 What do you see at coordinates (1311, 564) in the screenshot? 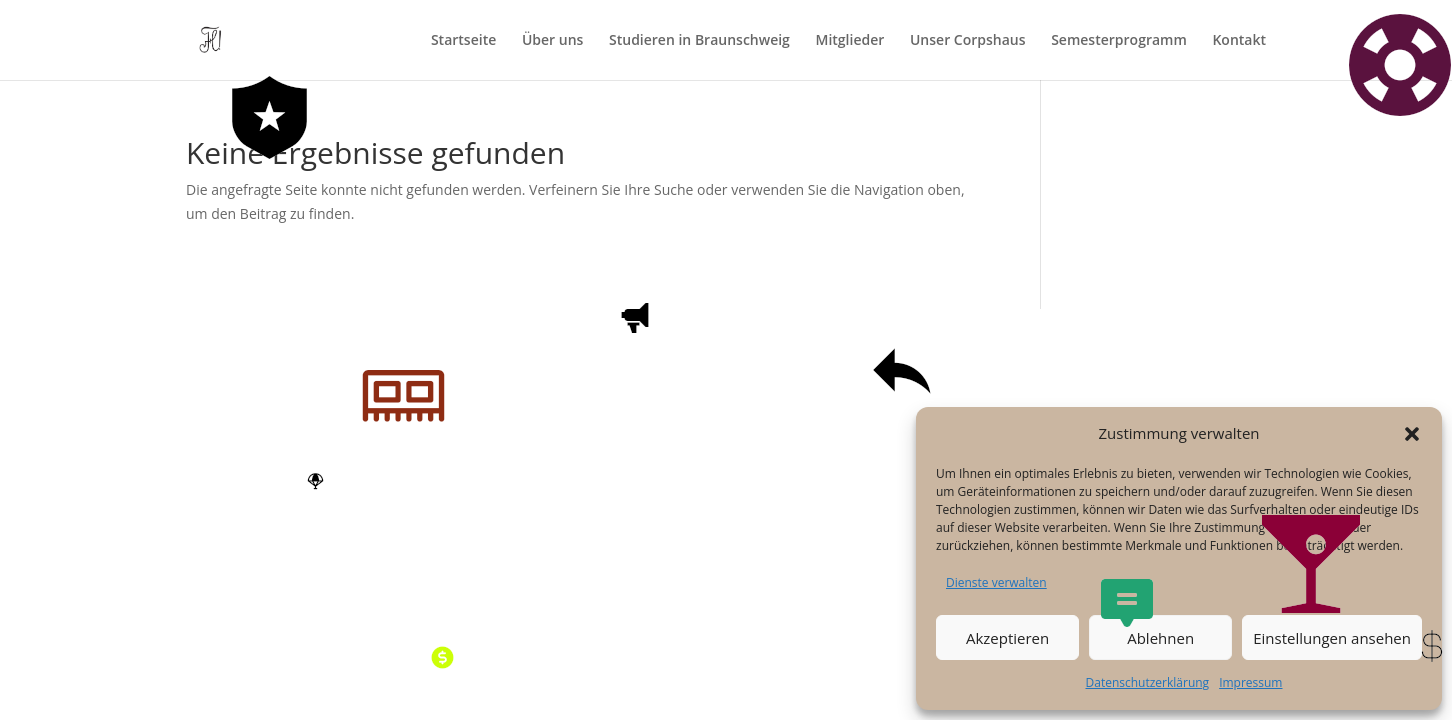
I see `view drink menu or beverage options` at bounding box center [1311, 564].